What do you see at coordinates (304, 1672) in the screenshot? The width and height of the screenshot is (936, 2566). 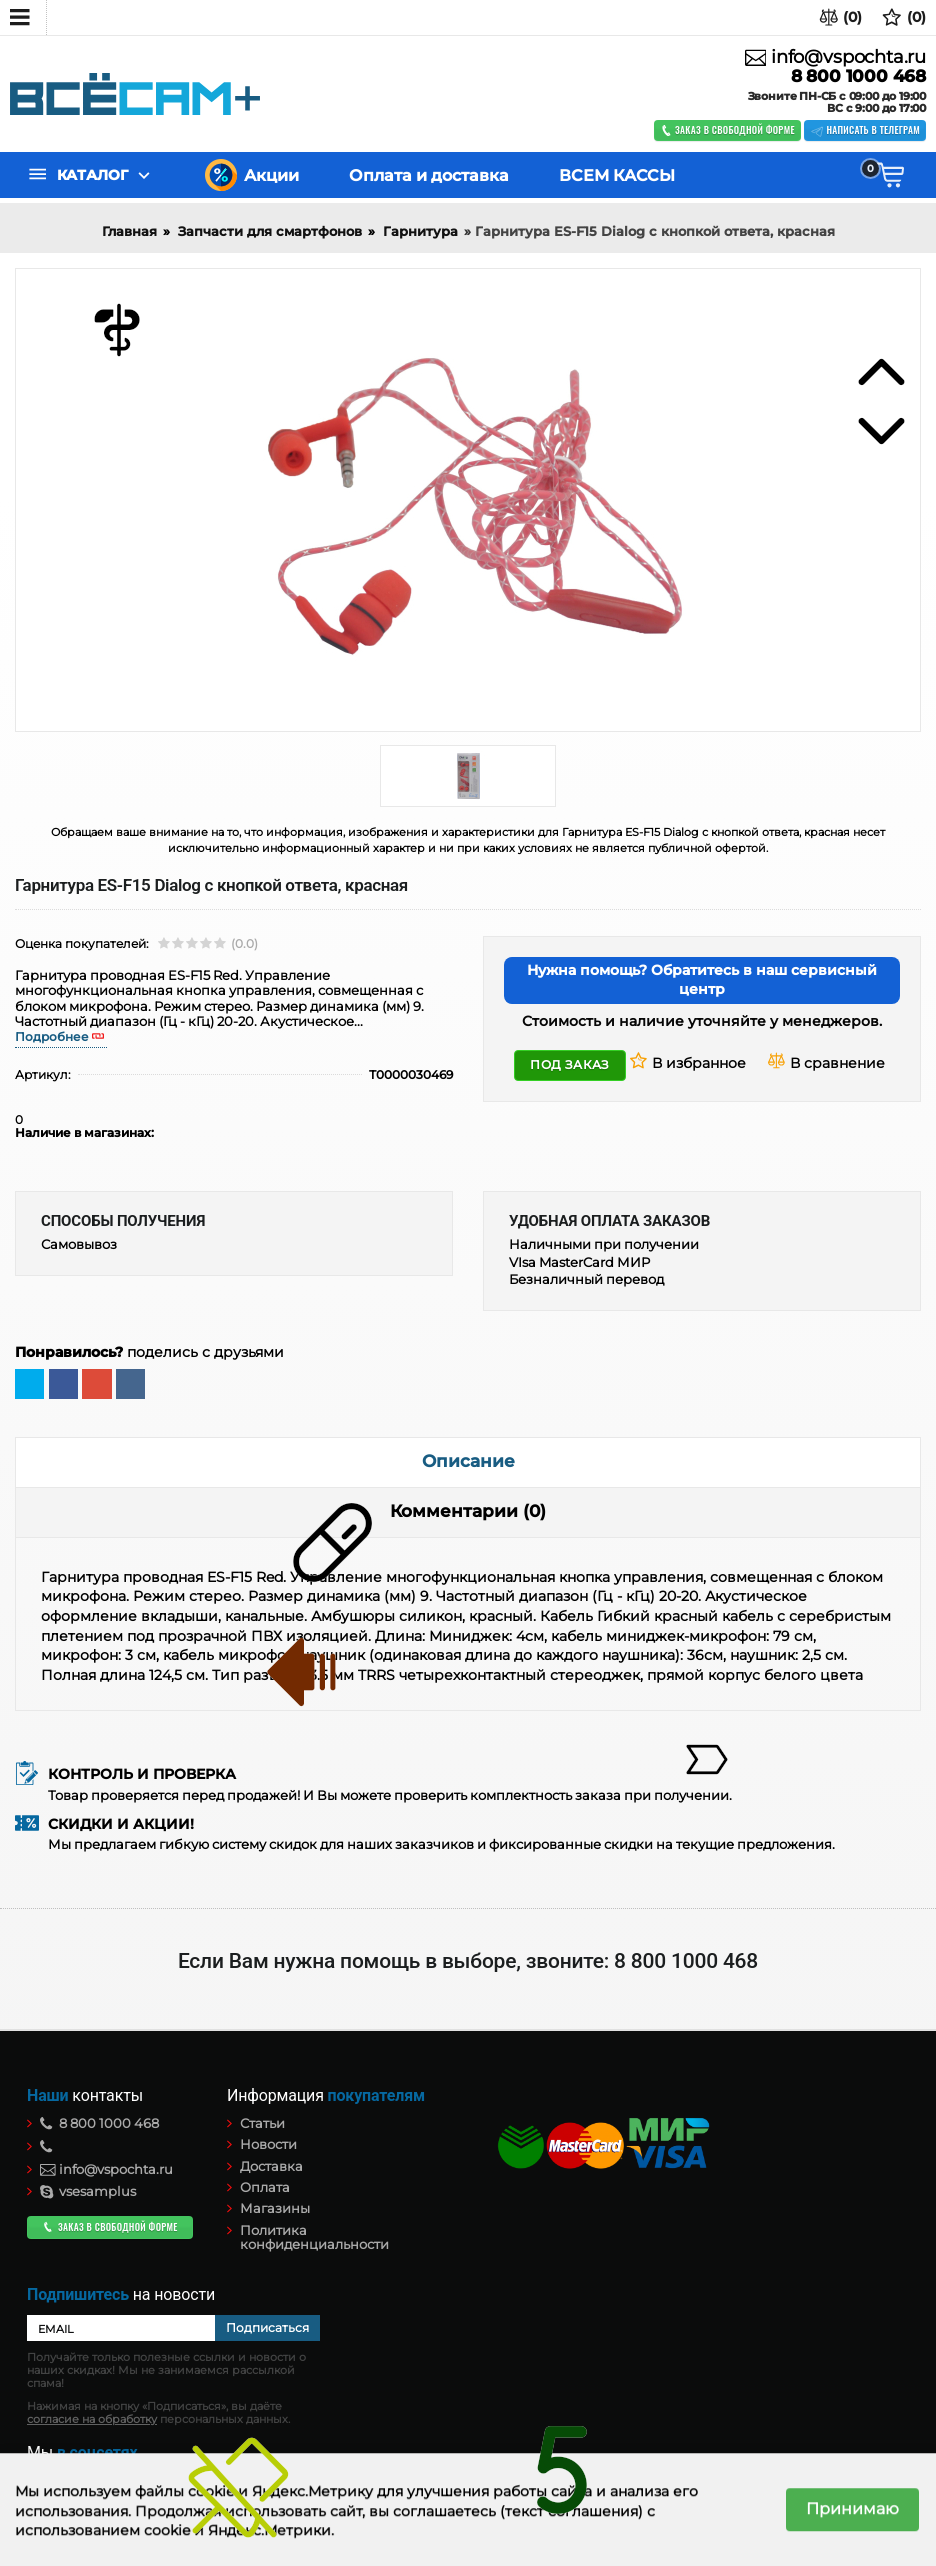 I see `go back multiple steps` at bounding box center [304, 1672].